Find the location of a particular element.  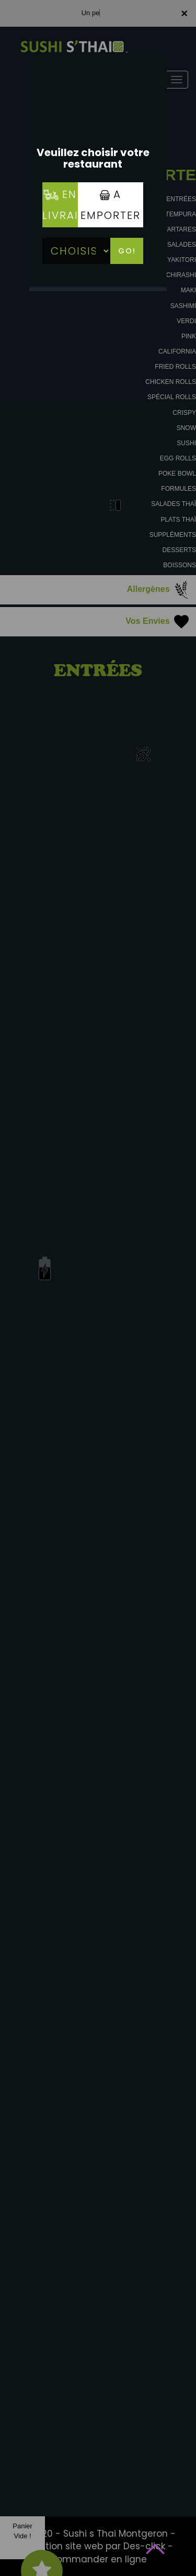

indicates battery is charging at 60% capacity is located at coordinates (44, 1268).